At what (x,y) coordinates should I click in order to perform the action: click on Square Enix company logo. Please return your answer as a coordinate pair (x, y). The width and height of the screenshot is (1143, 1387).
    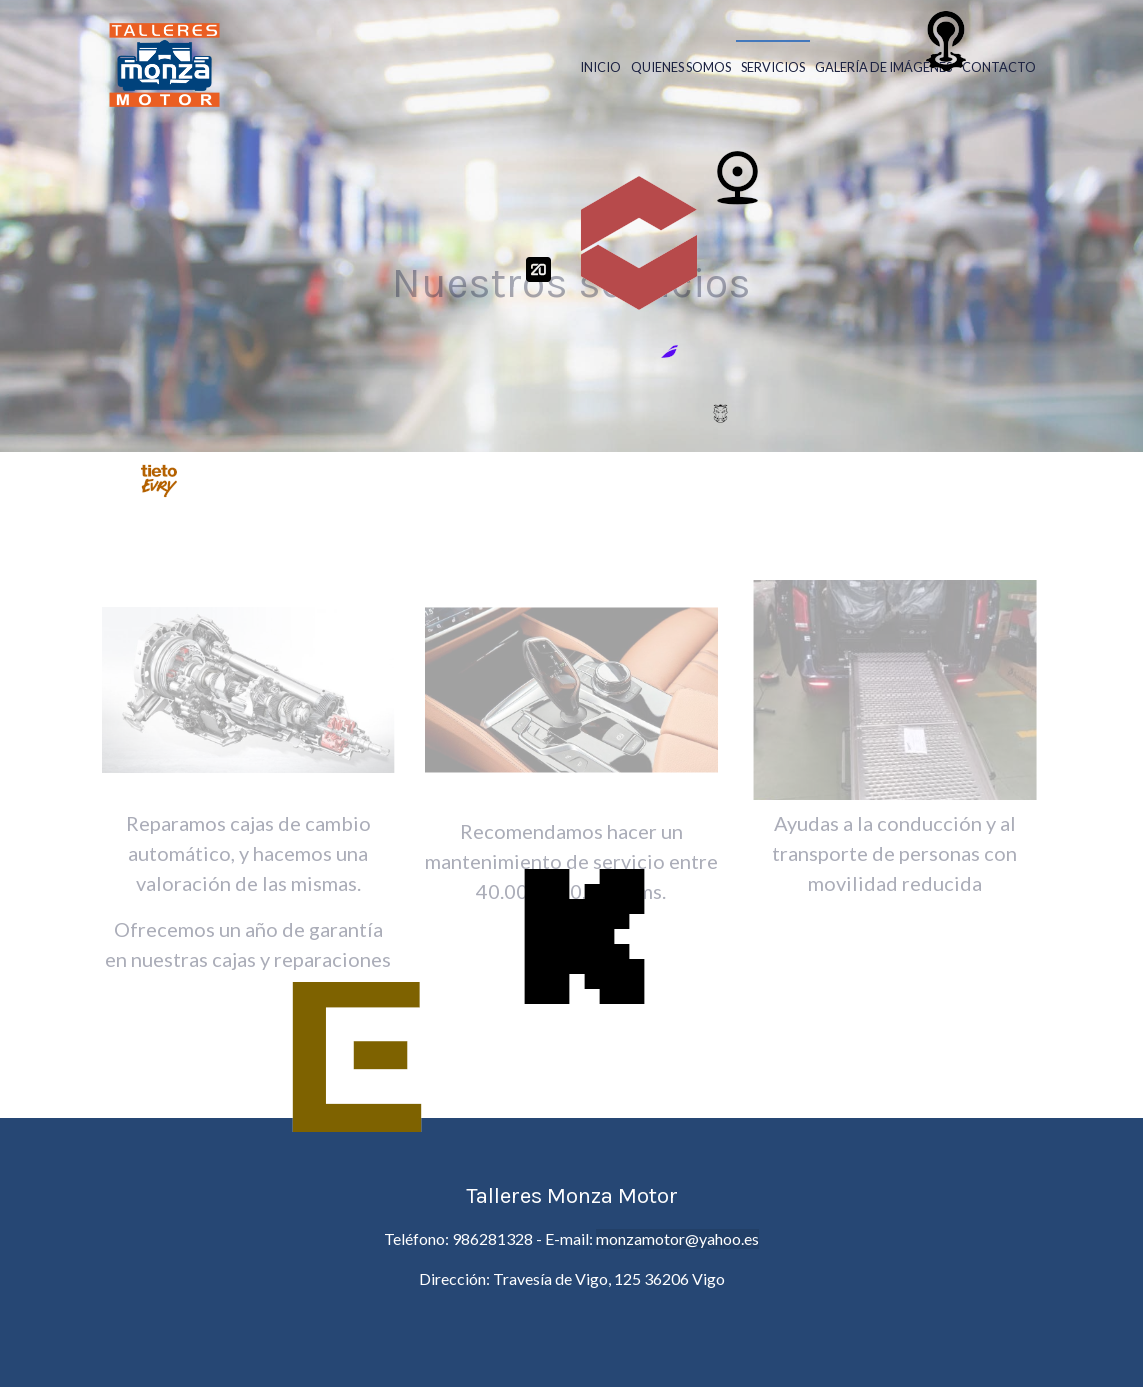
    Looking at the image, I should click on (357, 1057).